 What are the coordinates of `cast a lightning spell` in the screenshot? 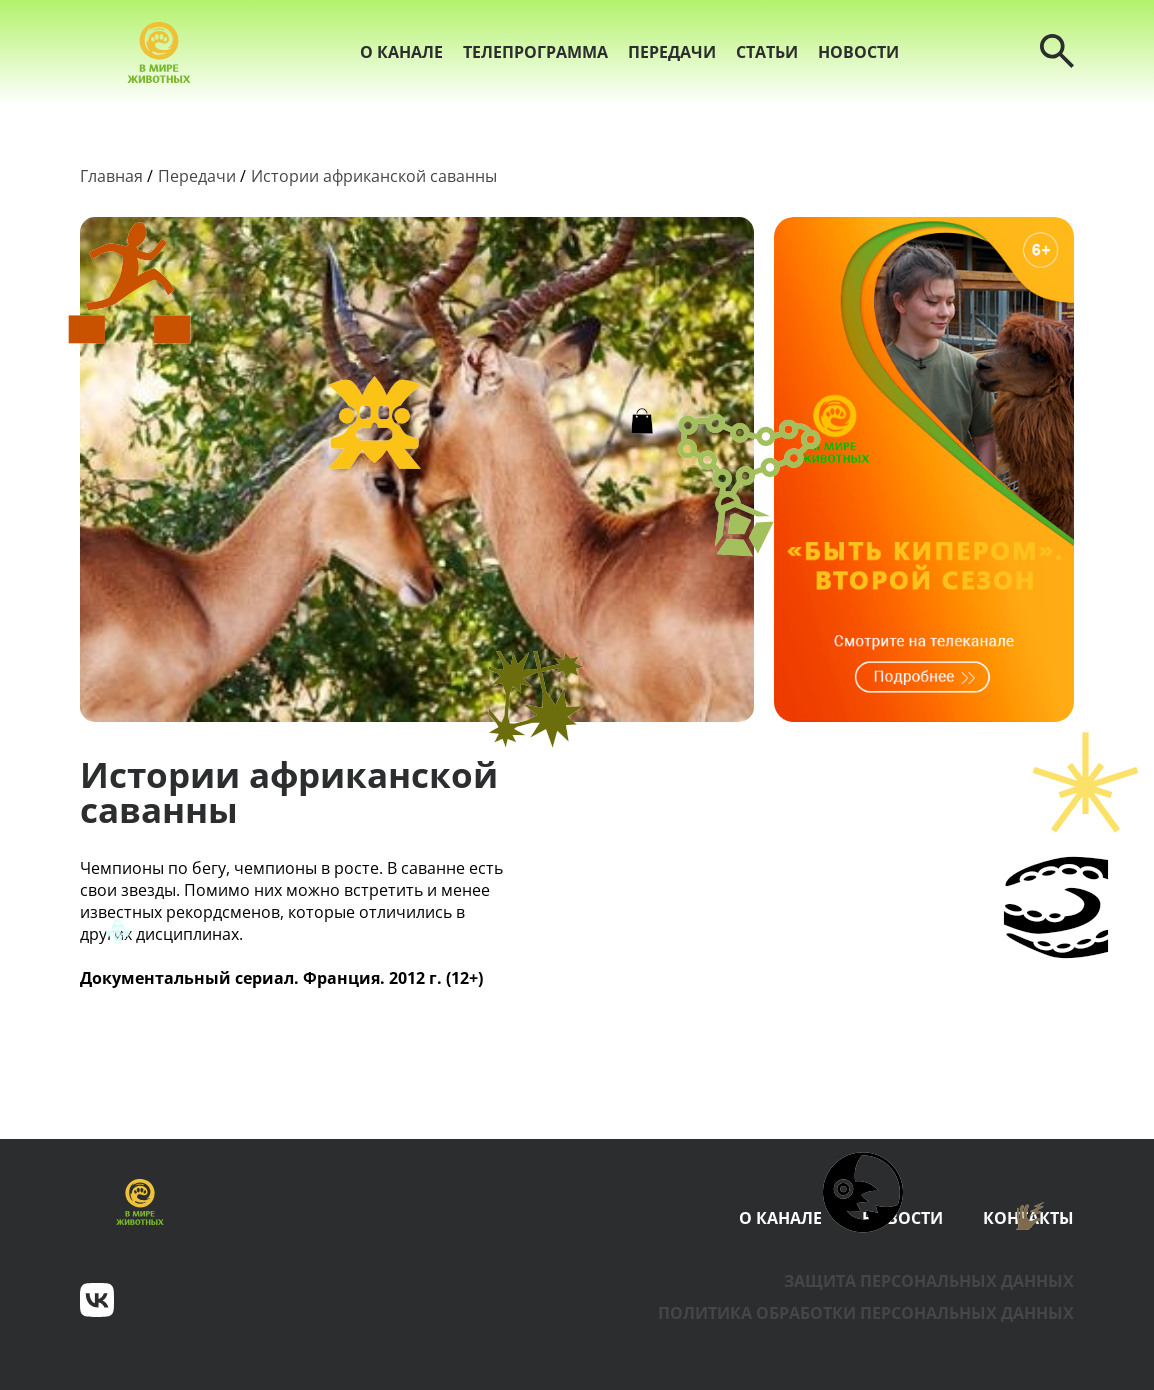 It's located at (1030, 1215).